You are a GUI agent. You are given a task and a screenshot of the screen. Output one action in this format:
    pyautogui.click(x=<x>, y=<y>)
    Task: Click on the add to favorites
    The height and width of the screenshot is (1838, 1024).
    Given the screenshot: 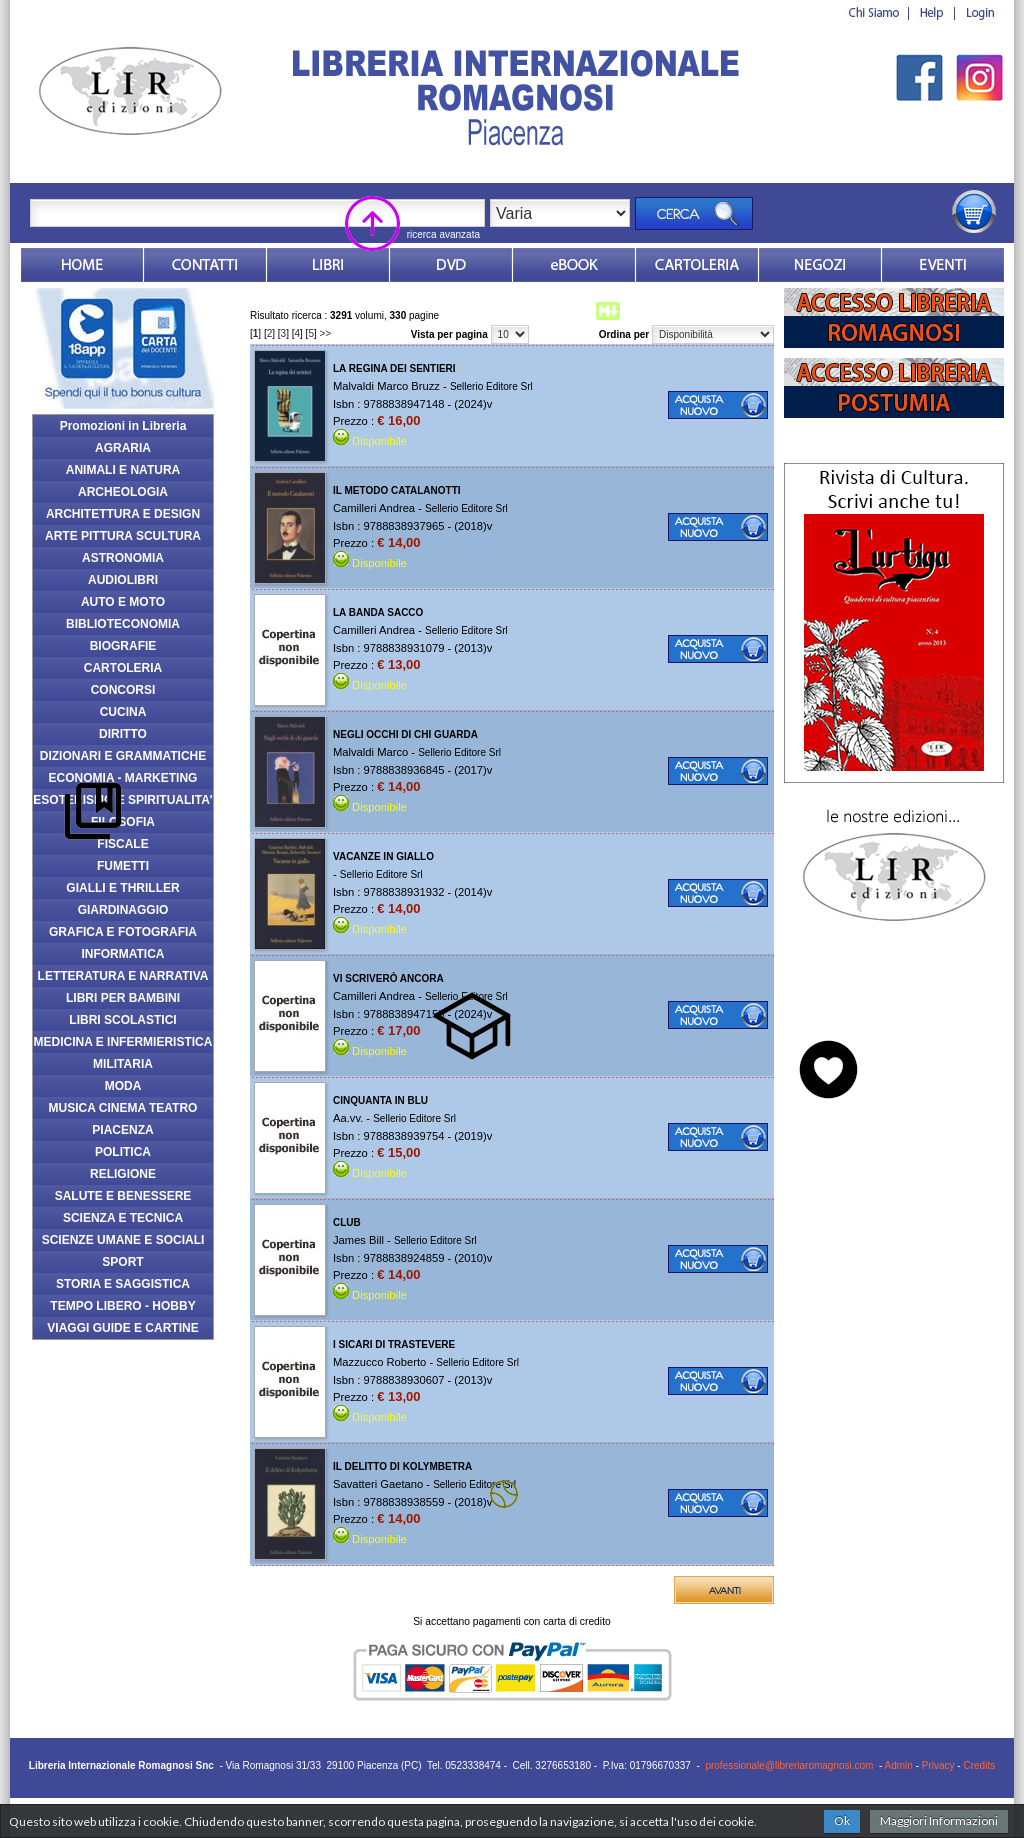 What is the action you would take?
    pyautogui.click(x=828, y=1069)
    